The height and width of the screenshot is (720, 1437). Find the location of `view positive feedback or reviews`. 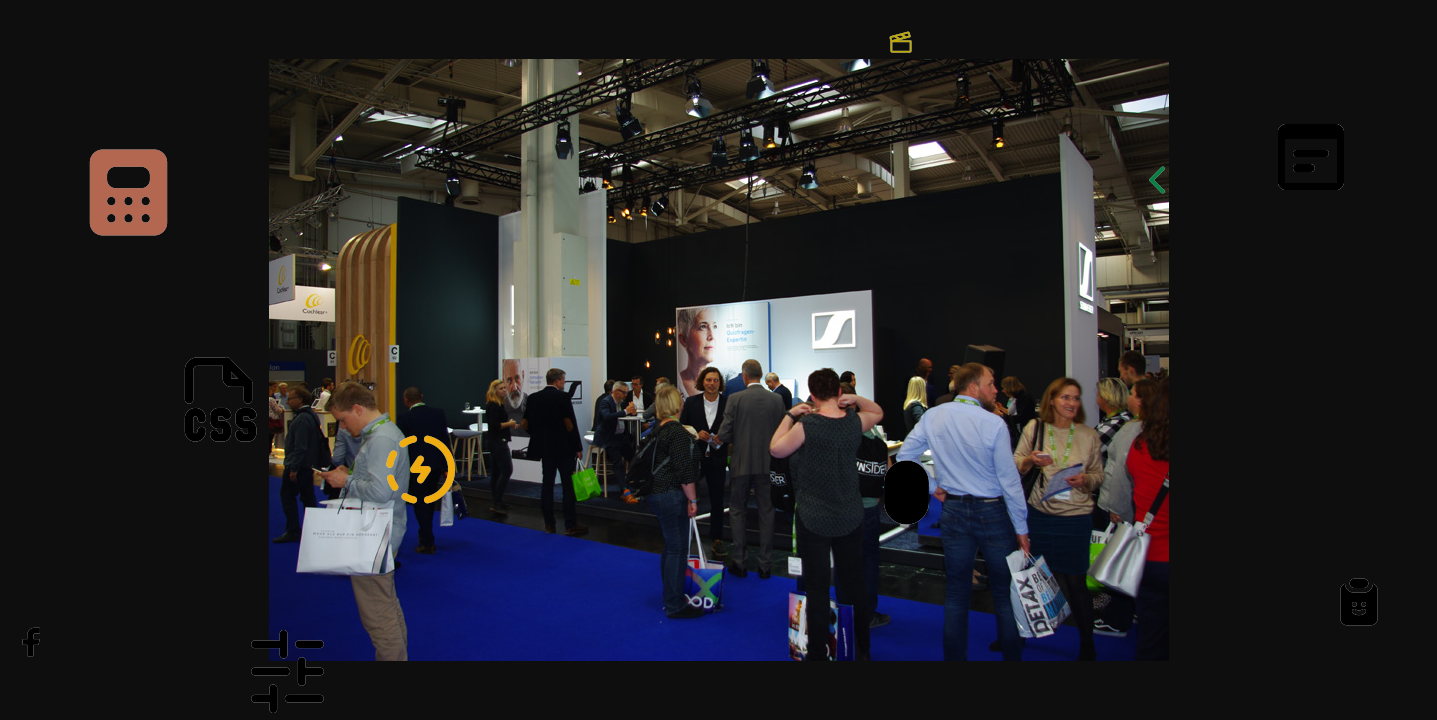

view positive feedback or reviews is located at coordinates (1359, 602).